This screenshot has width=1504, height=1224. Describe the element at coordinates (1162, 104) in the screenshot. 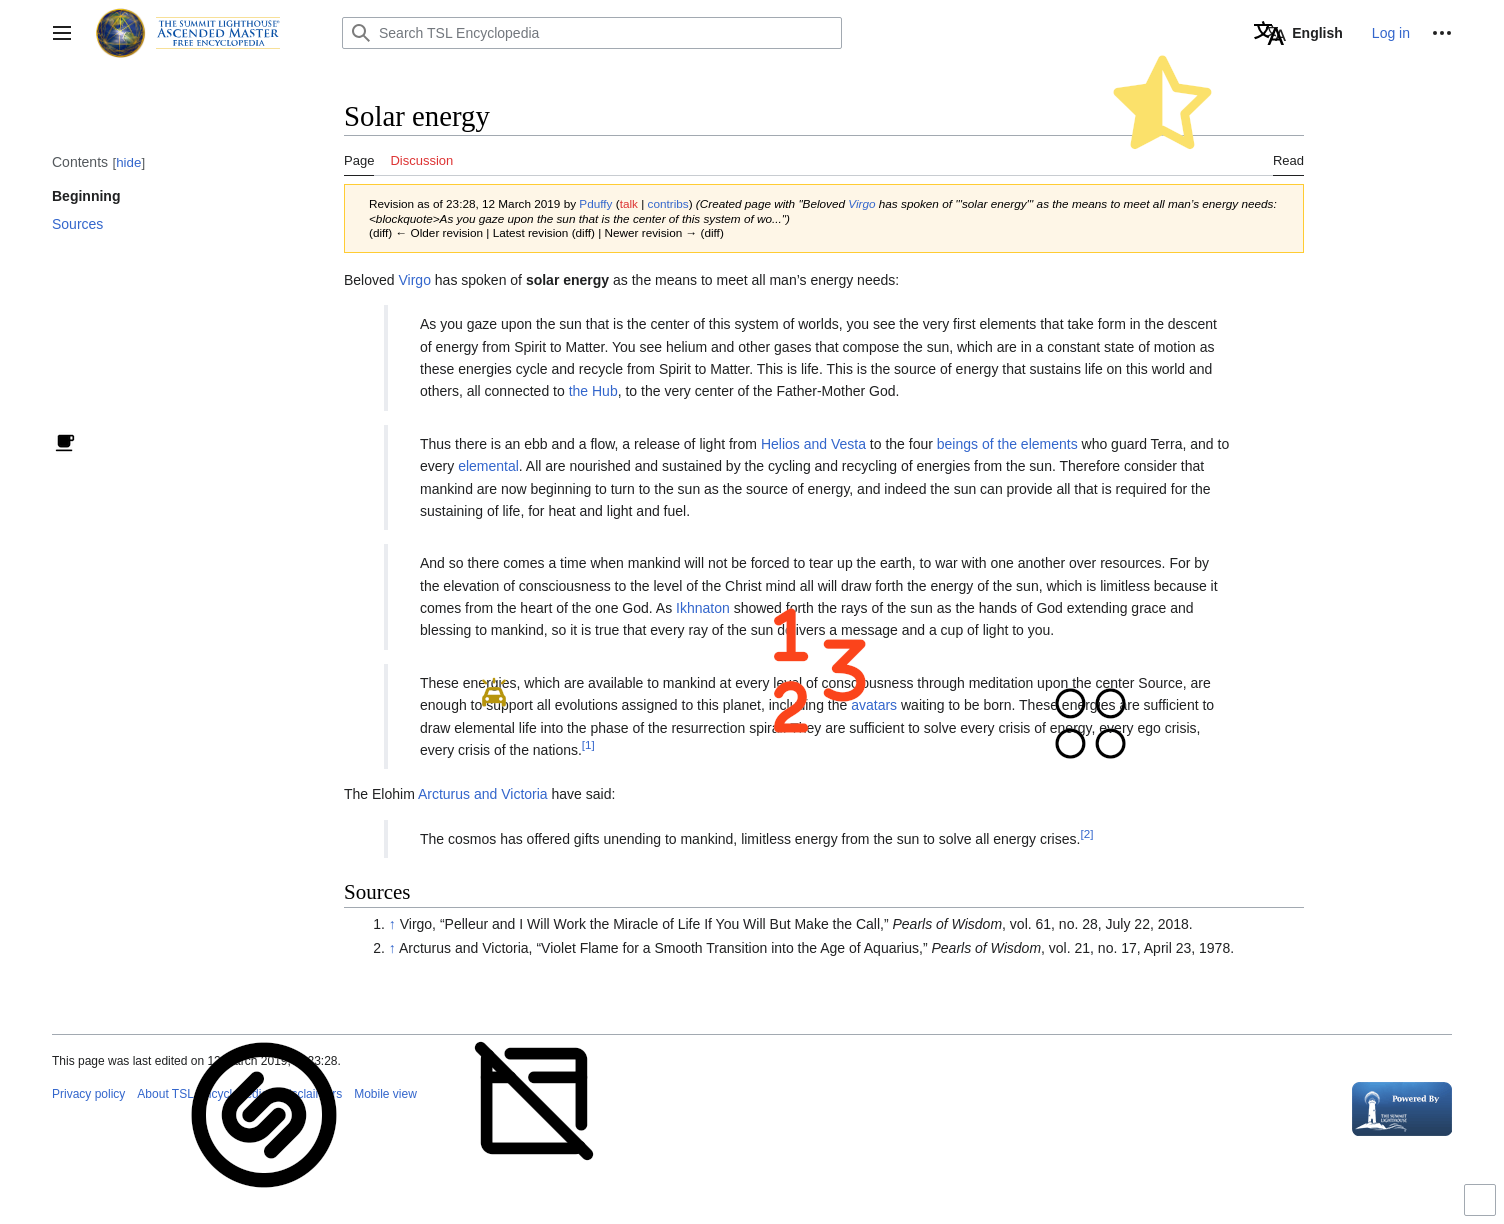

I see `indicates a partial or half-star rating` at that location.